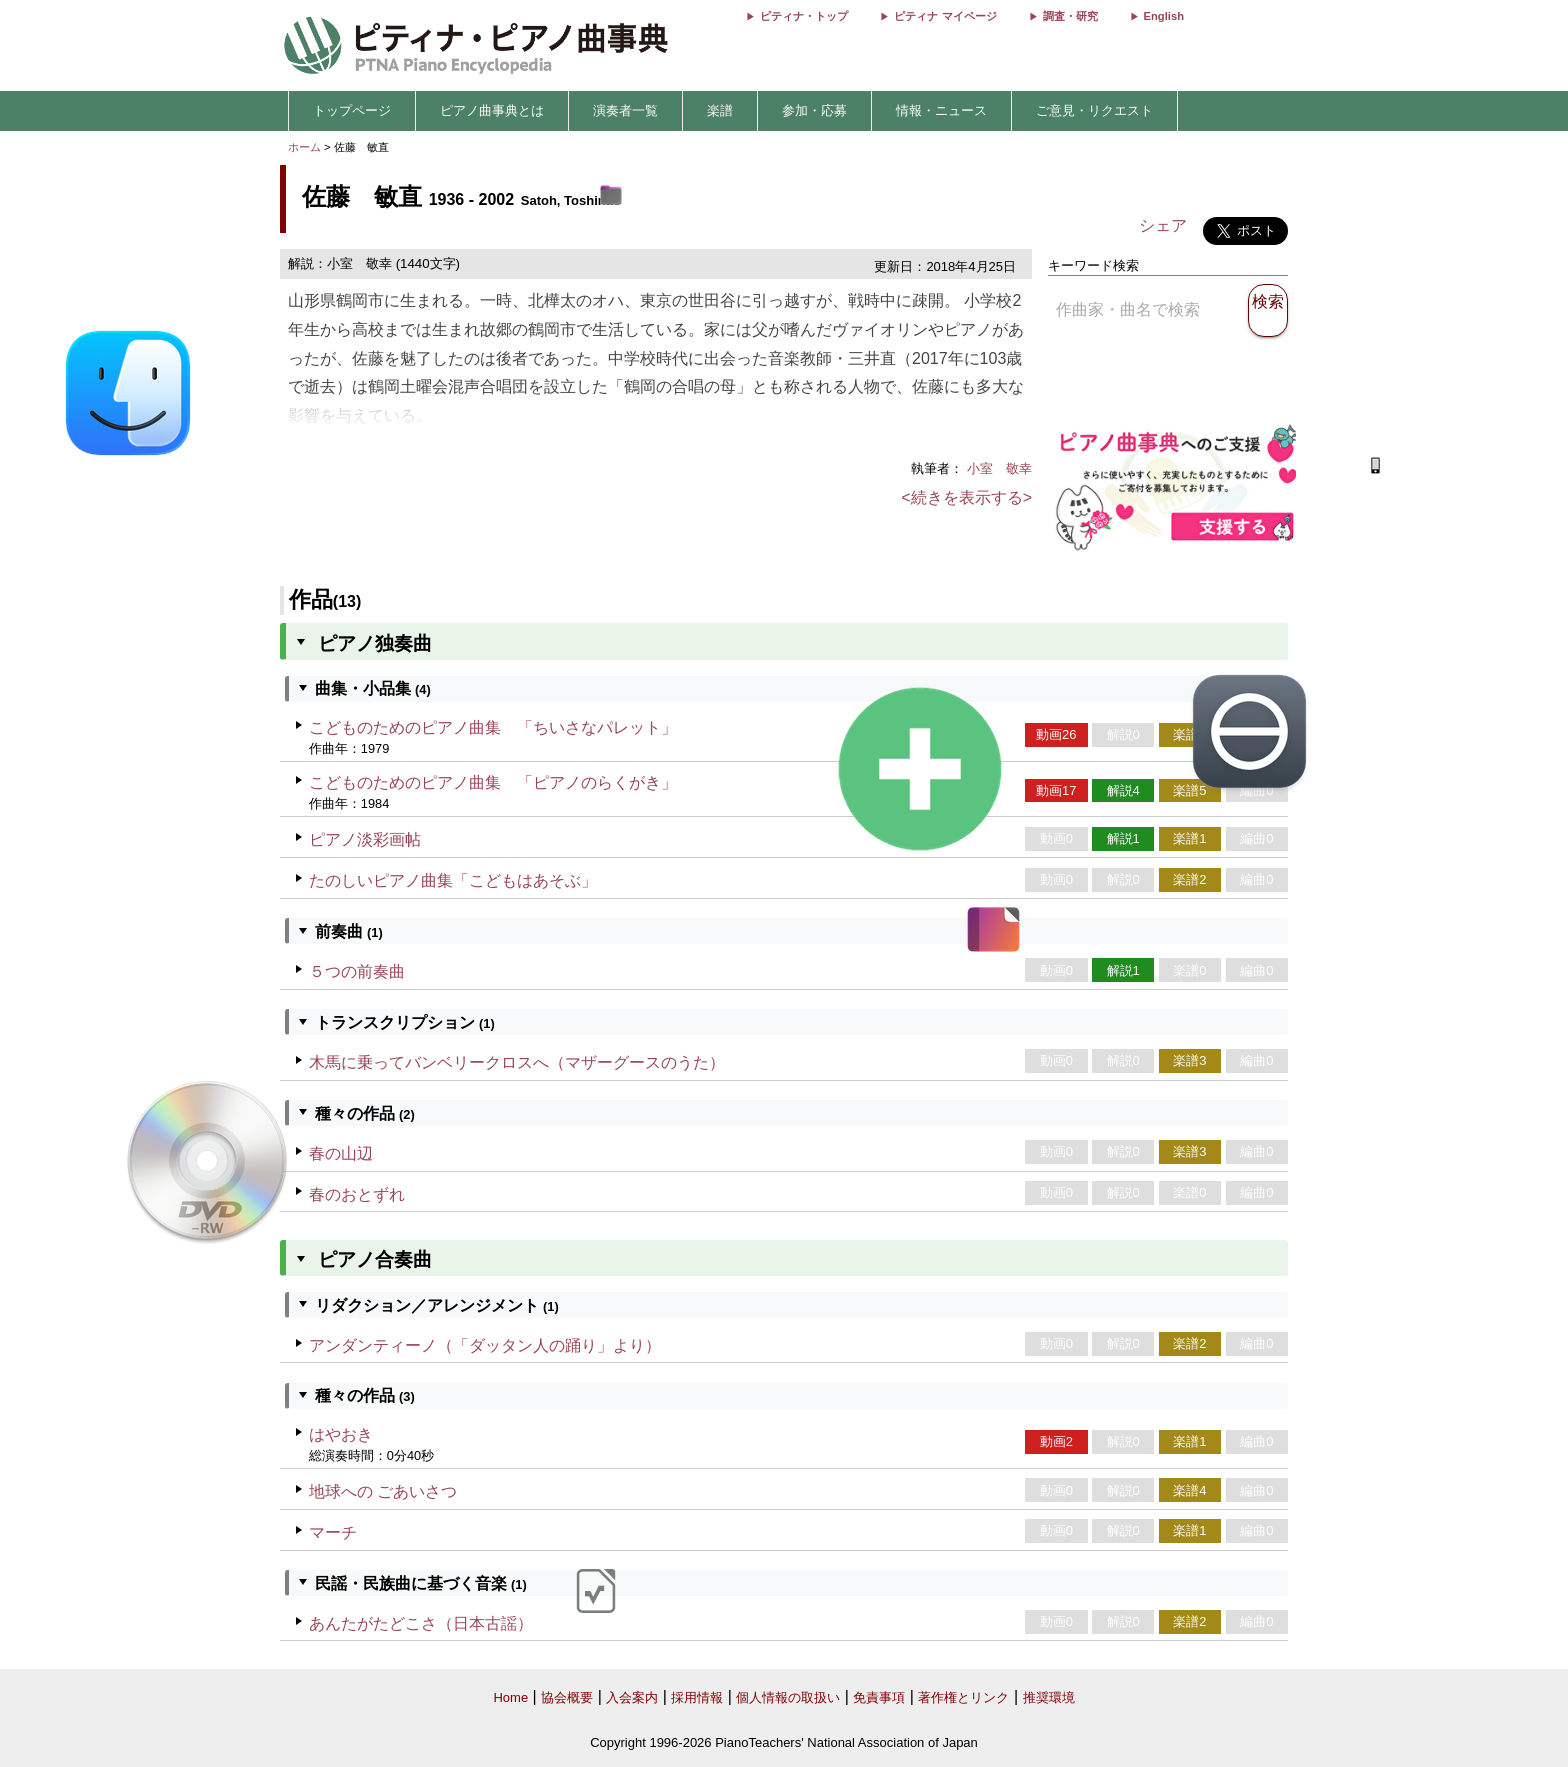 This screenshot has width=1568, height=1767. What do you see at coordinates (611, 195) in the screenshot?
I see `open file folder` at bounding box center [611, 195].